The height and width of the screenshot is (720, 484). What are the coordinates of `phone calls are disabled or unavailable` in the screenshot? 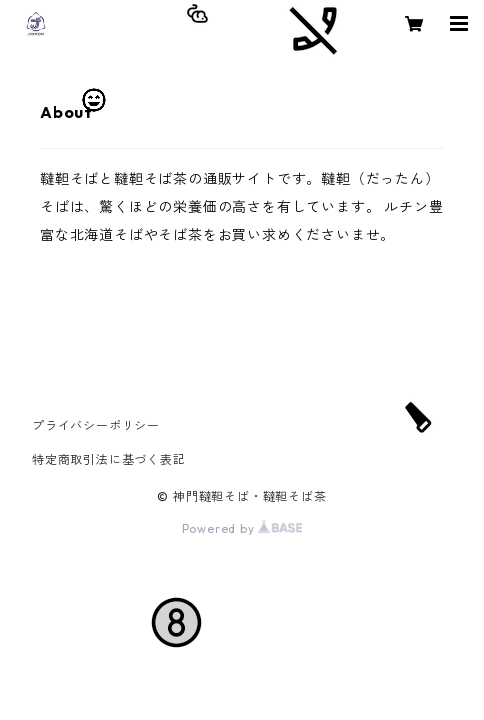 It's located at (315, 29).